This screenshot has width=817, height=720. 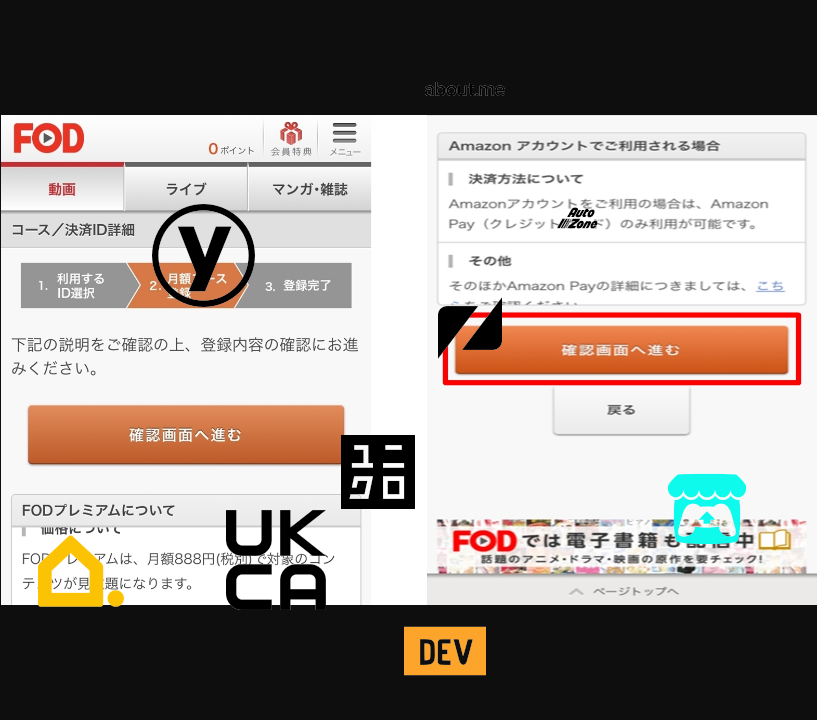 I want to click on visit the UNIQLO Japan website or app, so click(x=378, y=472).